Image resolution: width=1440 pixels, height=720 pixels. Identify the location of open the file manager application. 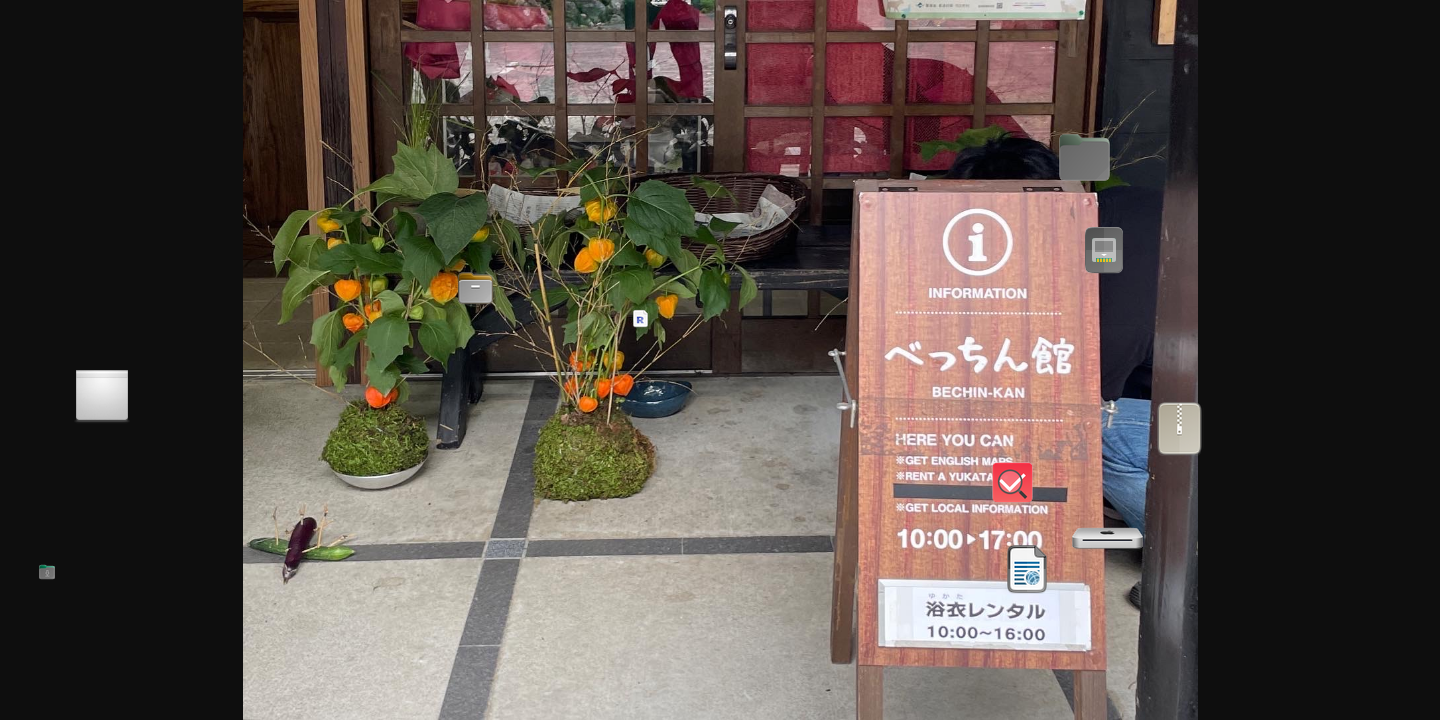
(475, 287).